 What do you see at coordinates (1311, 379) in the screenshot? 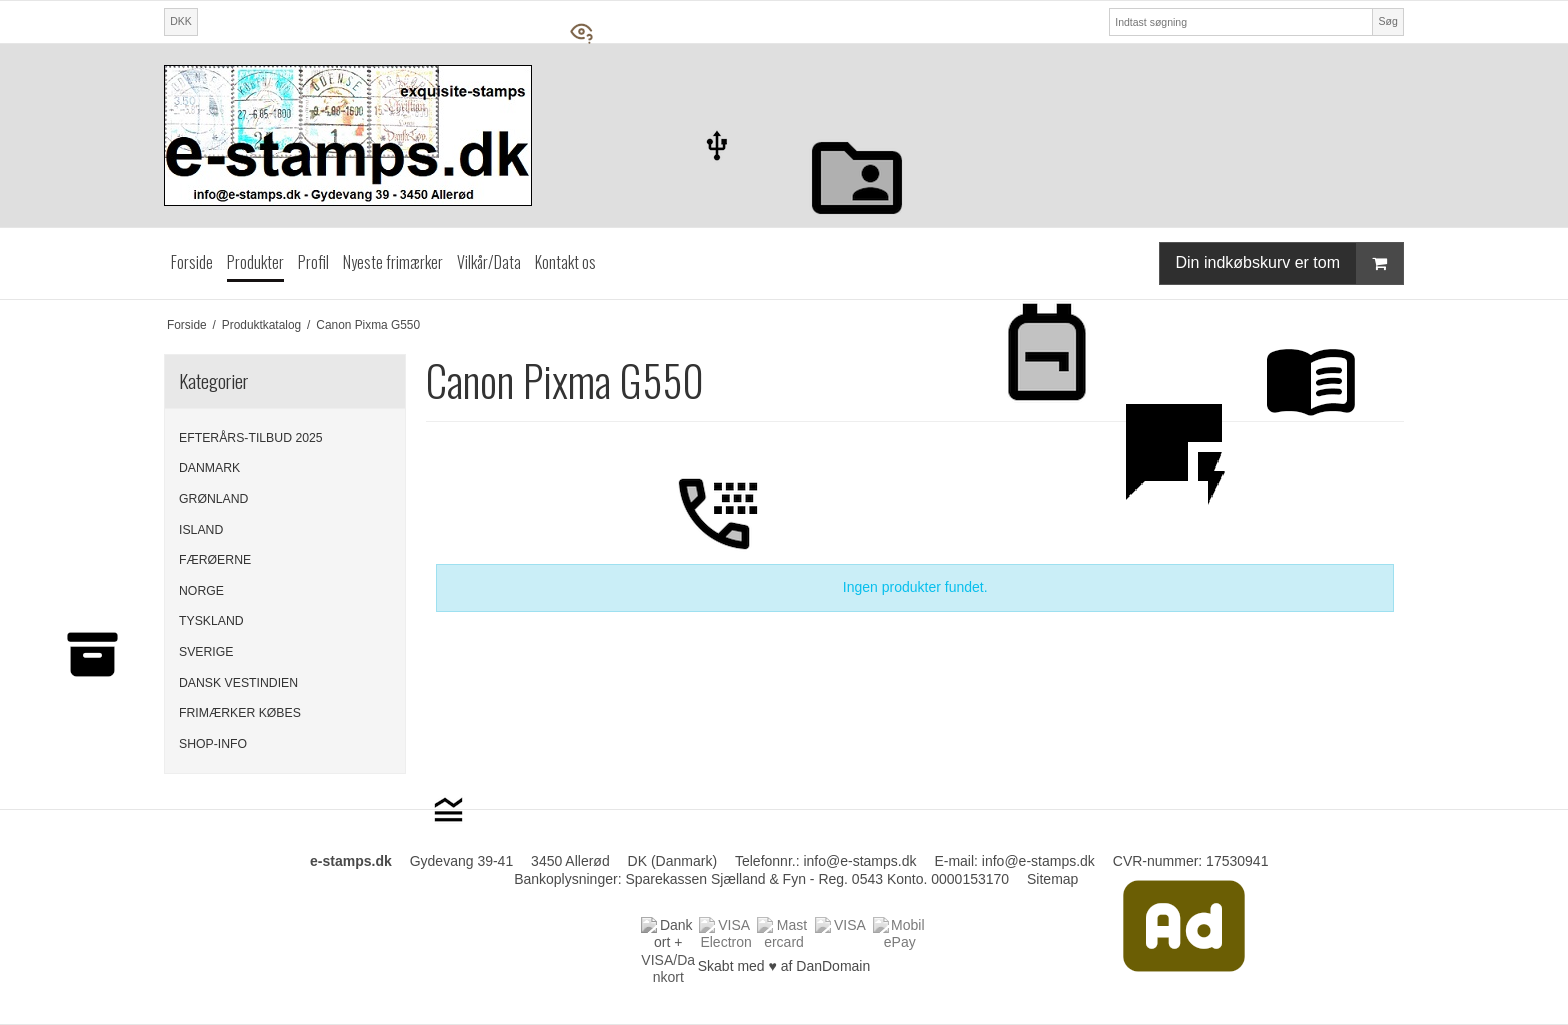
I see `open menu or documentation` at bounding box center [1311, 379].